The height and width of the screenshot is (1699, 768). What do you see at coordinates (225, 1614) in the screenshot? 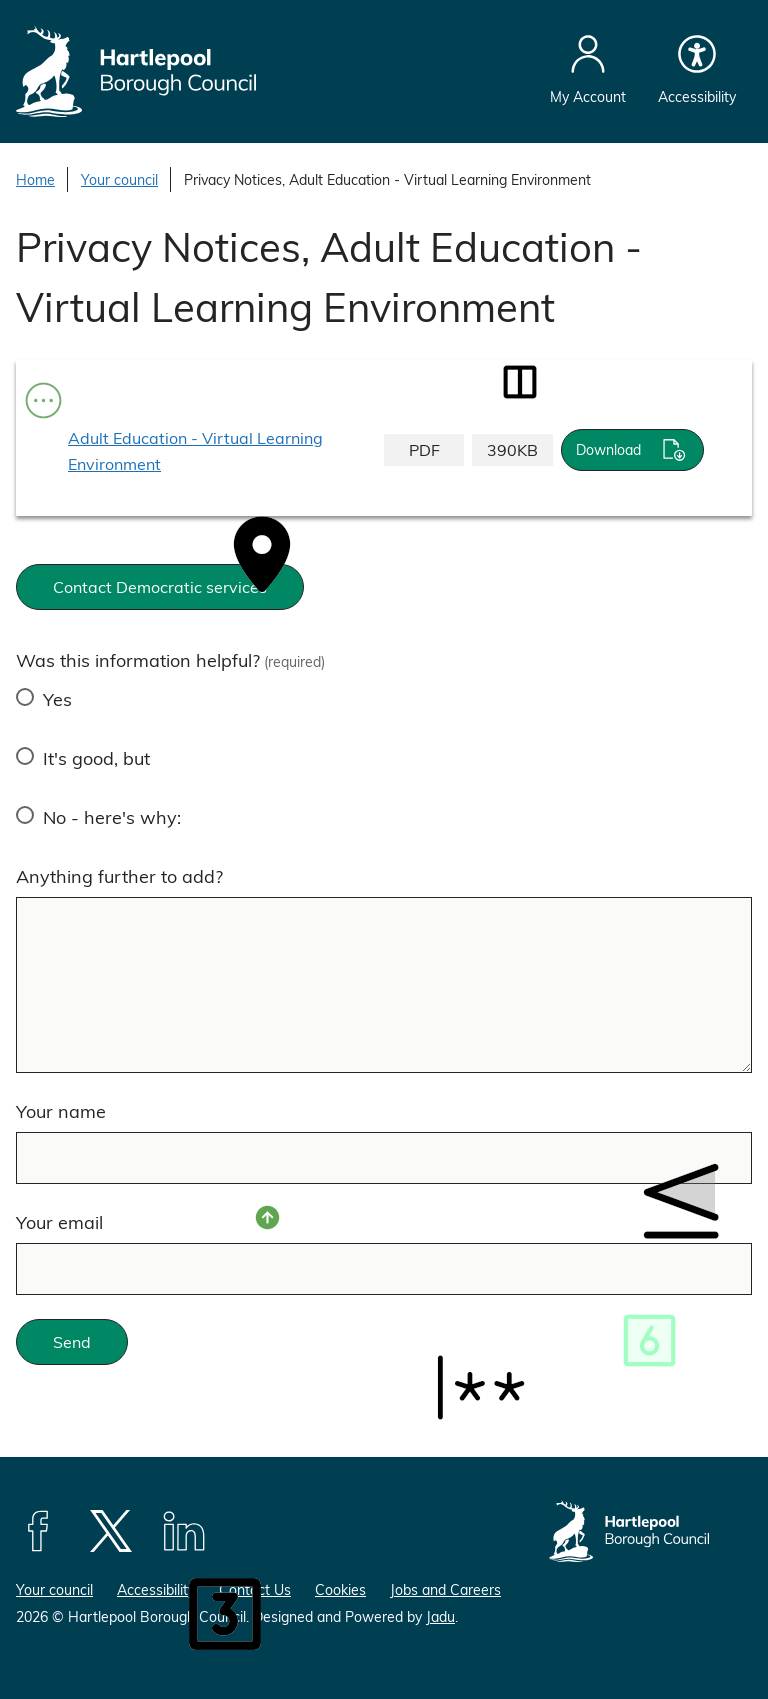
I see `indicates step three in a numbered sequence` at bounding box center [225, 1614].